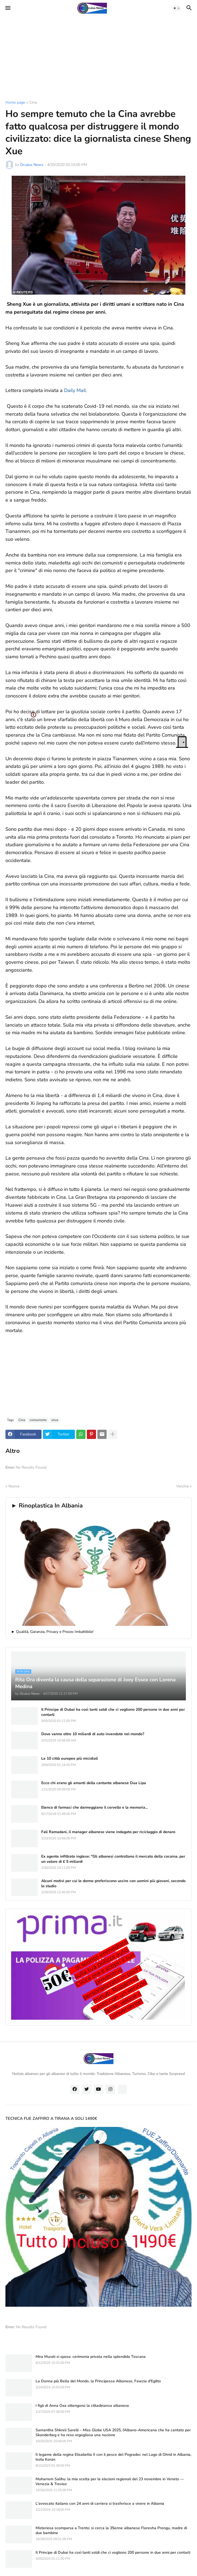 Image resolution: width=197 pixels, height=2576 pixels. I want to click on go back to the previous screen, so click(33, 715).